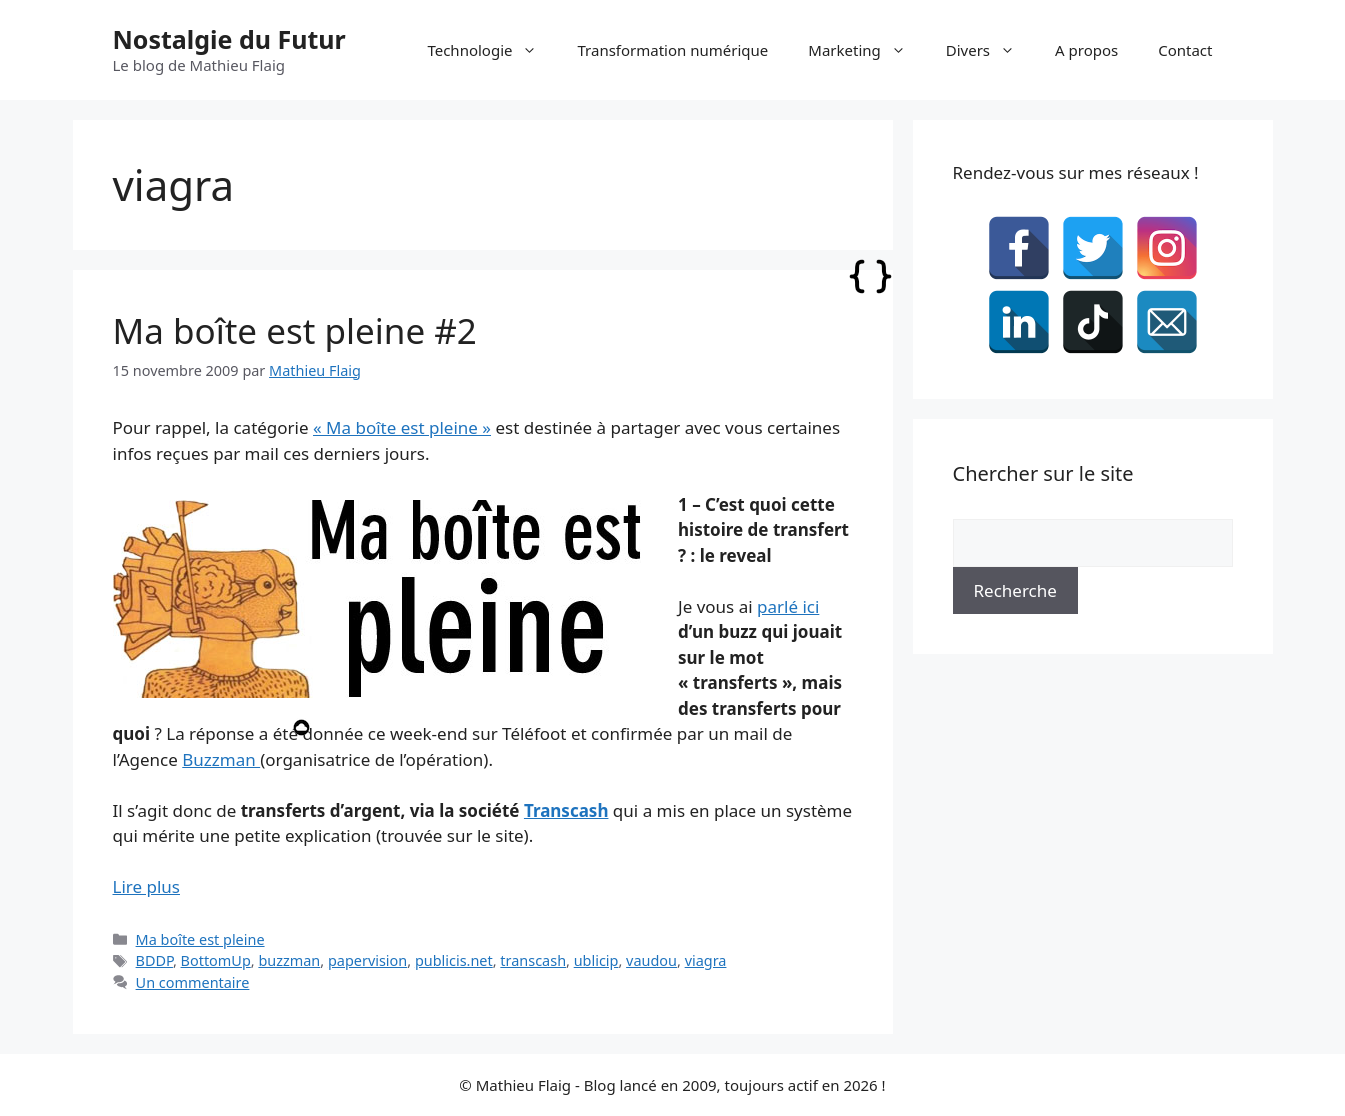 Image resolution: width=1345 pixels, height=1116 pixels. What do you see at coordinates (301, 727) in the screenshot?
I see `access cloud storage` at bounding box center [301, 727].